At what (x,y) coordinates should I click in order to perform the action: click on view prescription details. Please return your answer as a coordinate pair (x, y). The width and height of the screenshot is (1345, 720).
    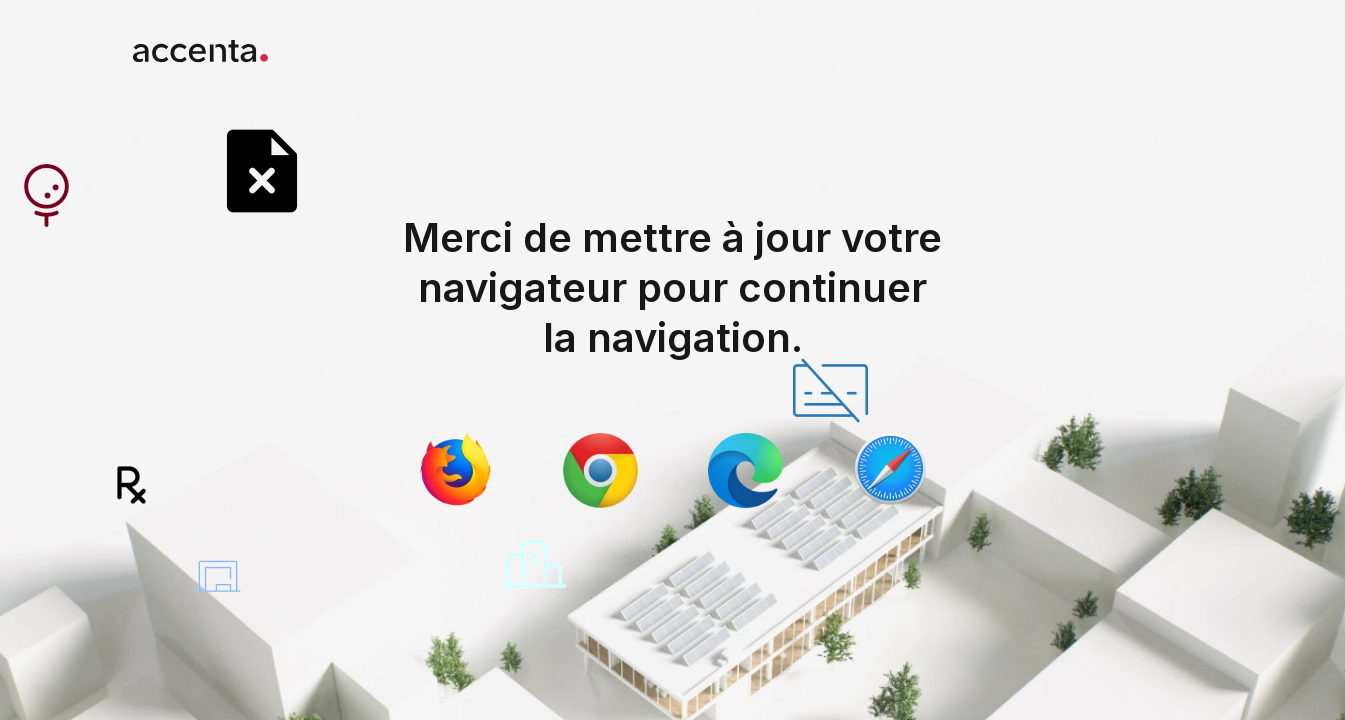
    Looking at the image, I should click on (130, 485).